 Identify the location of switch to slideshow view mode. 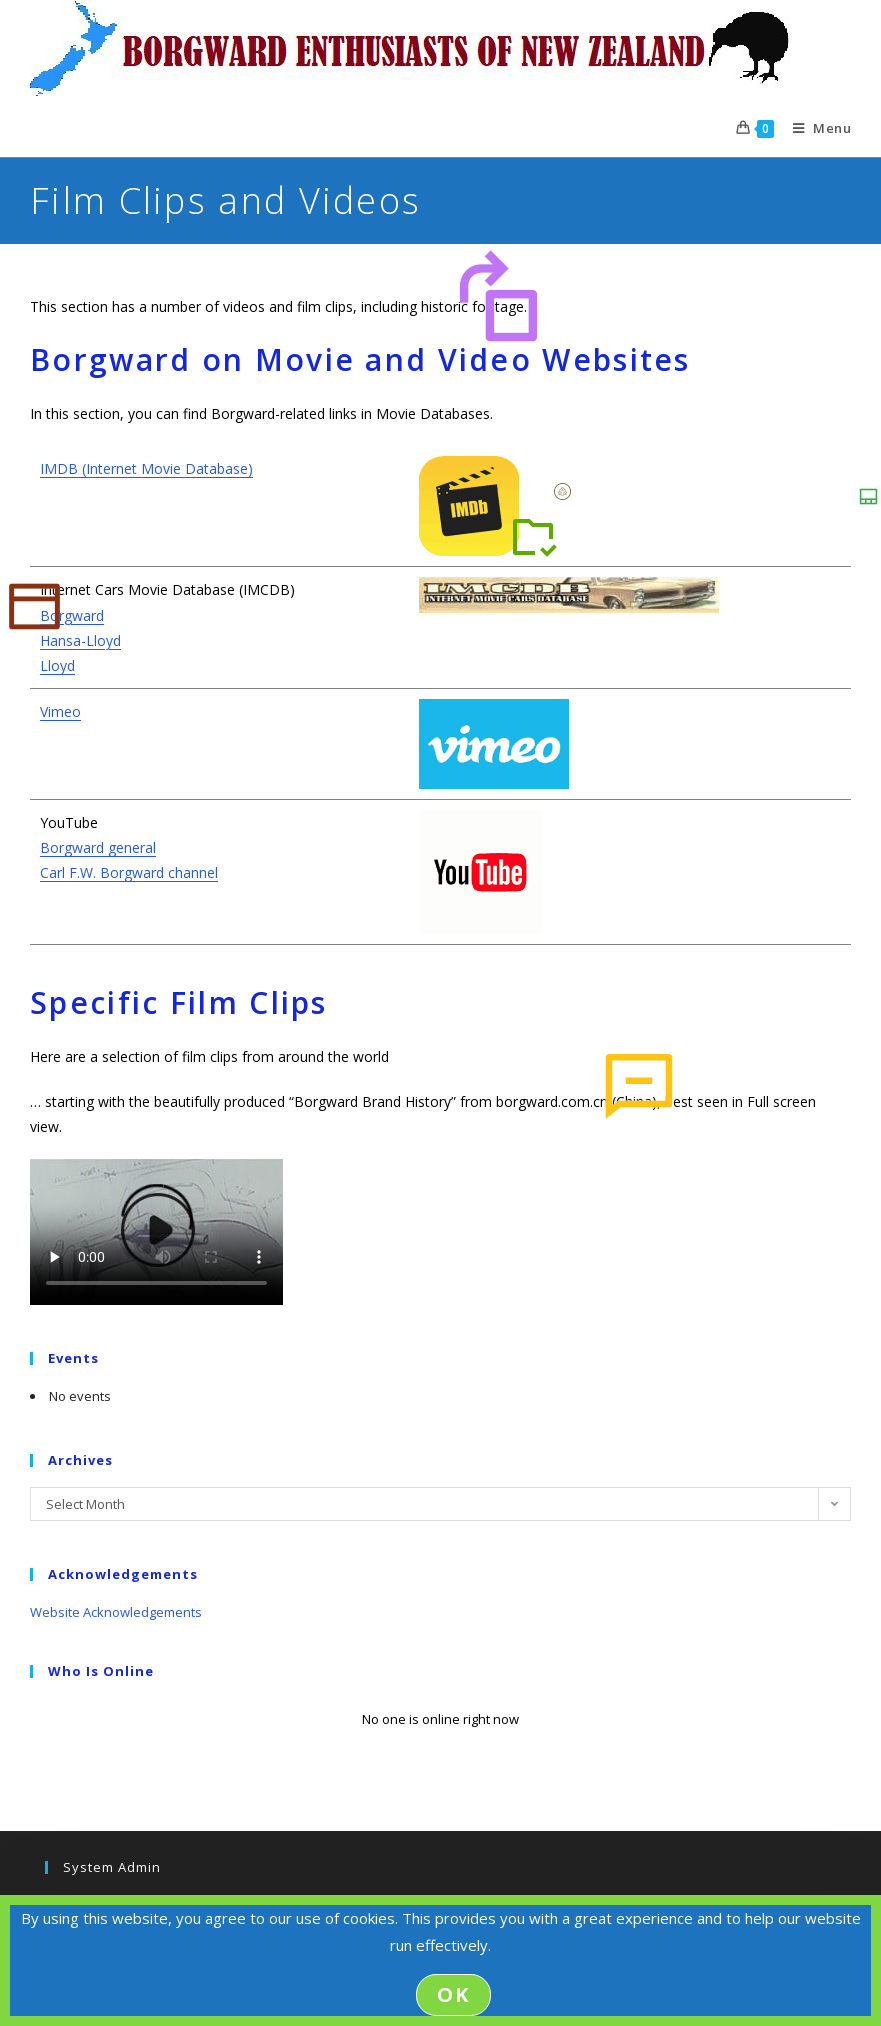
(868, 496).